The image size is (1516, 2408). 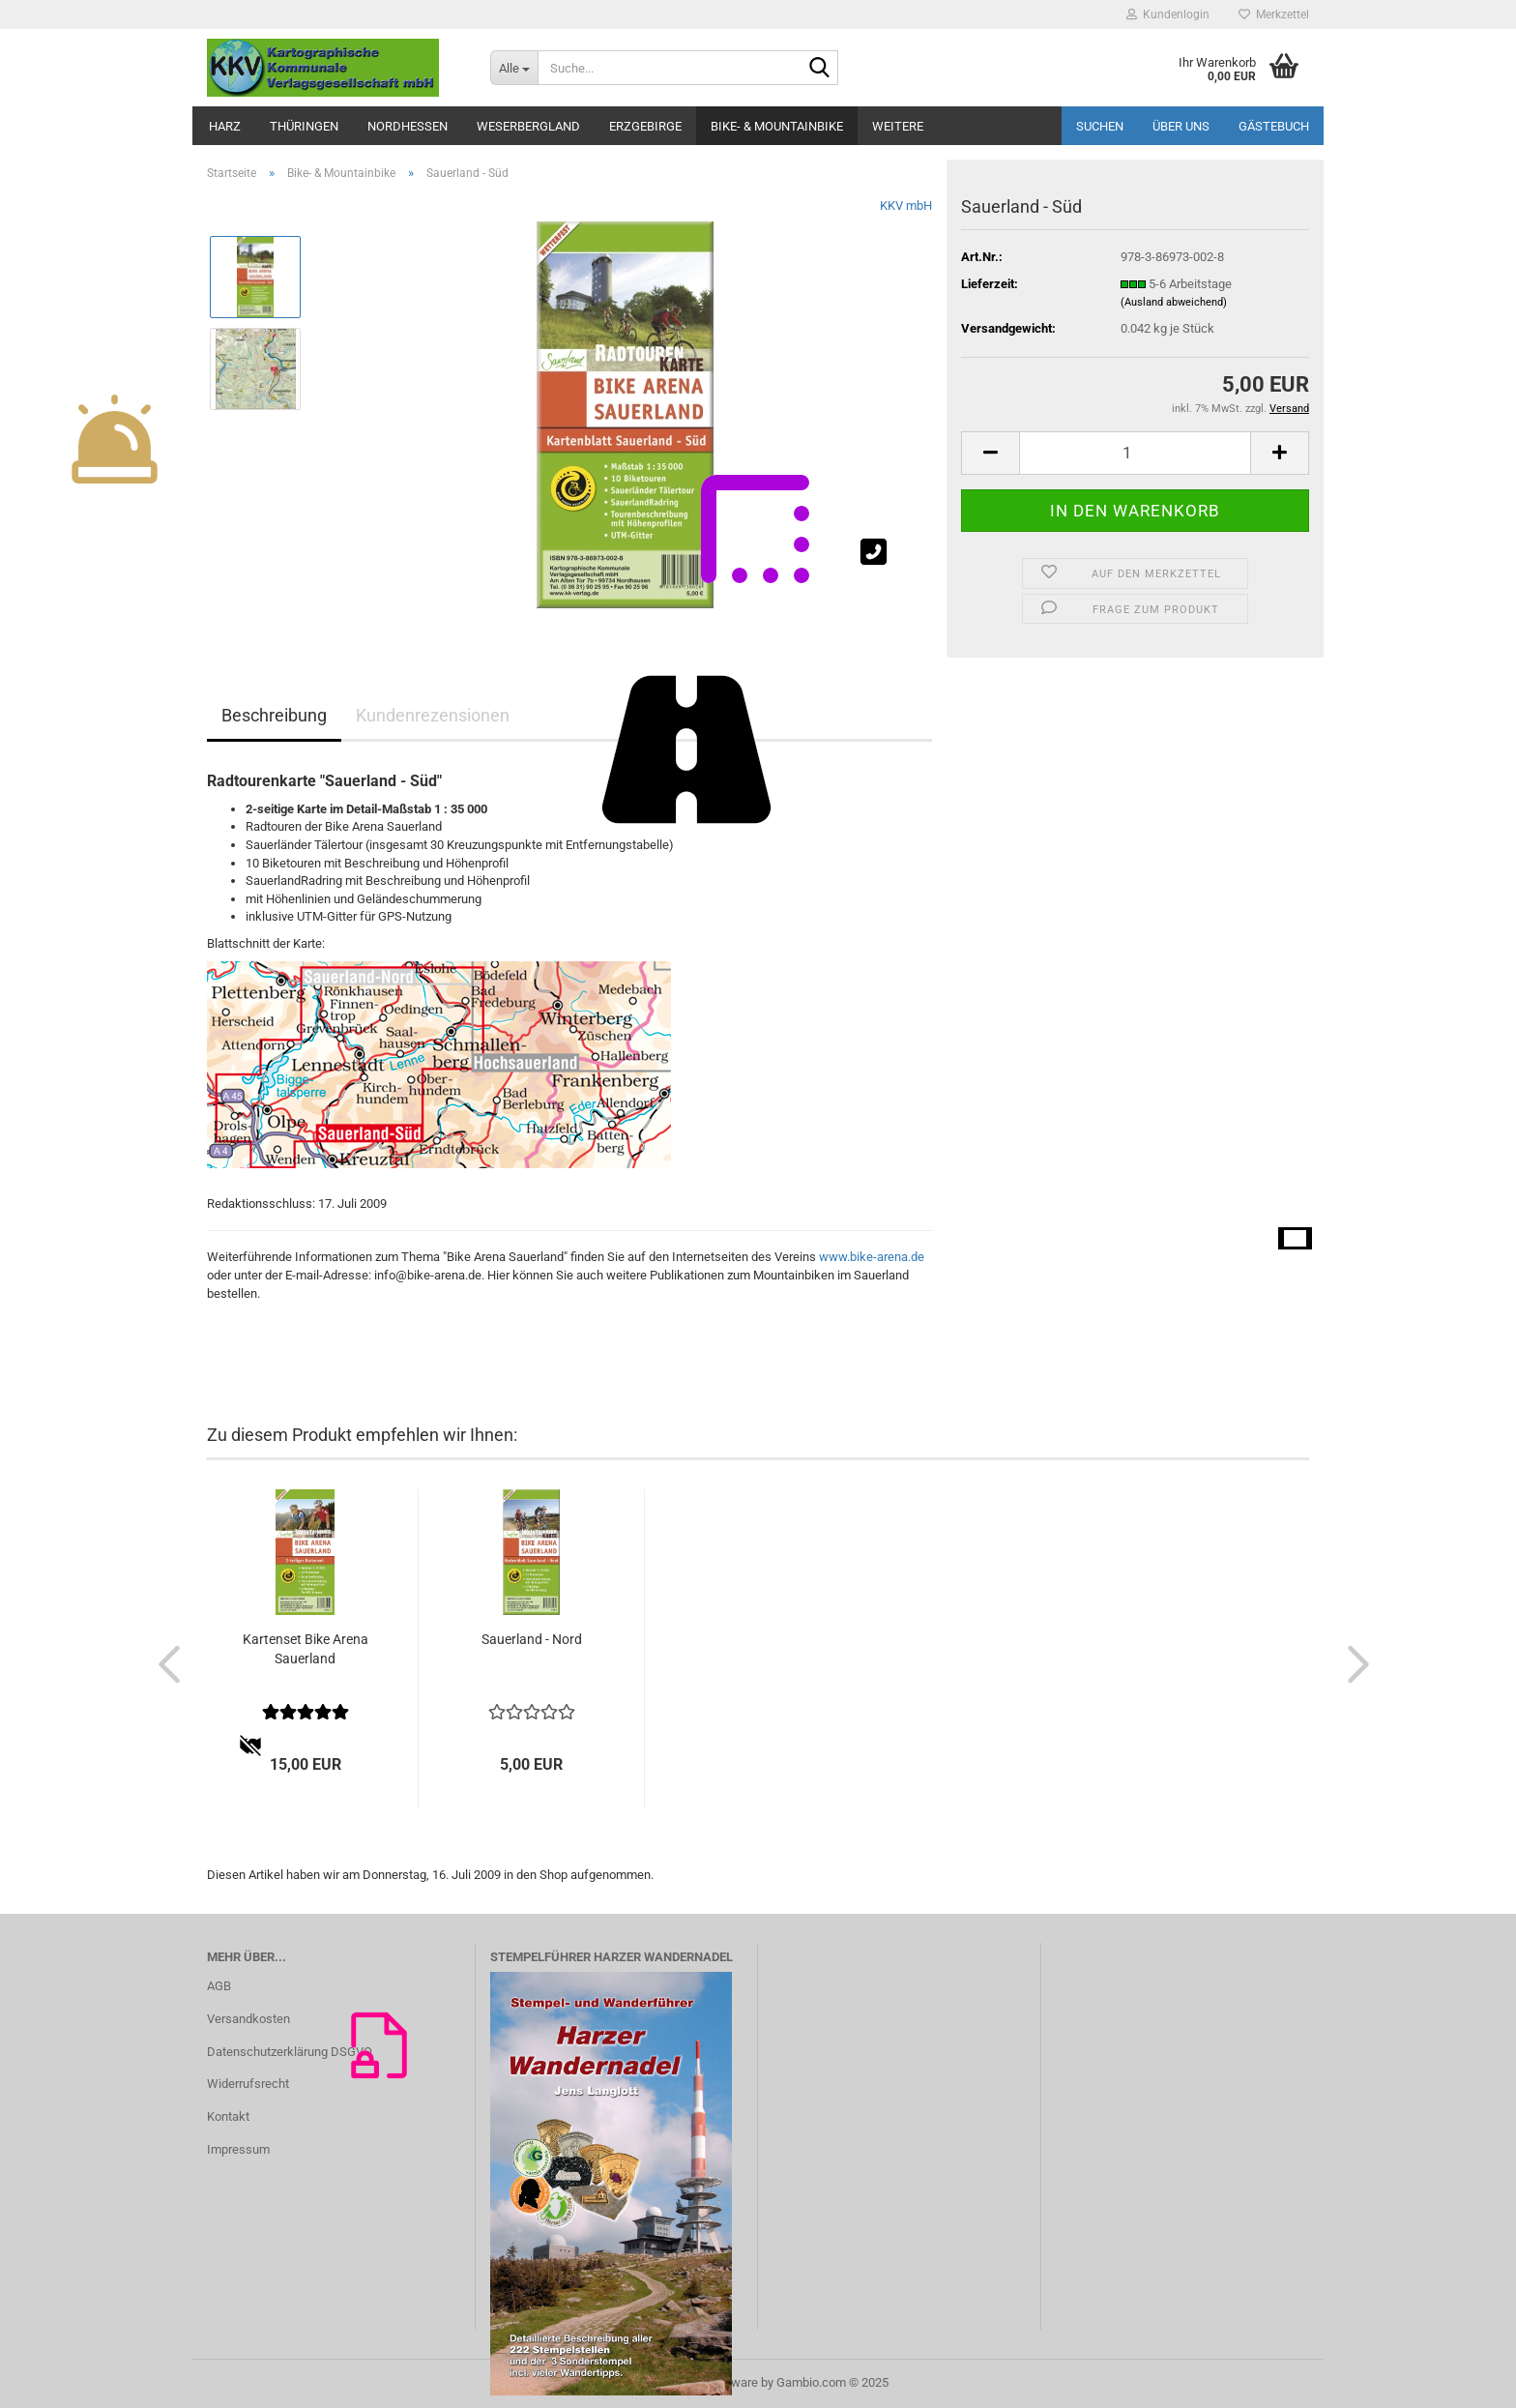 I want to click on access a password-protected file, so click(x=379, y=2045).